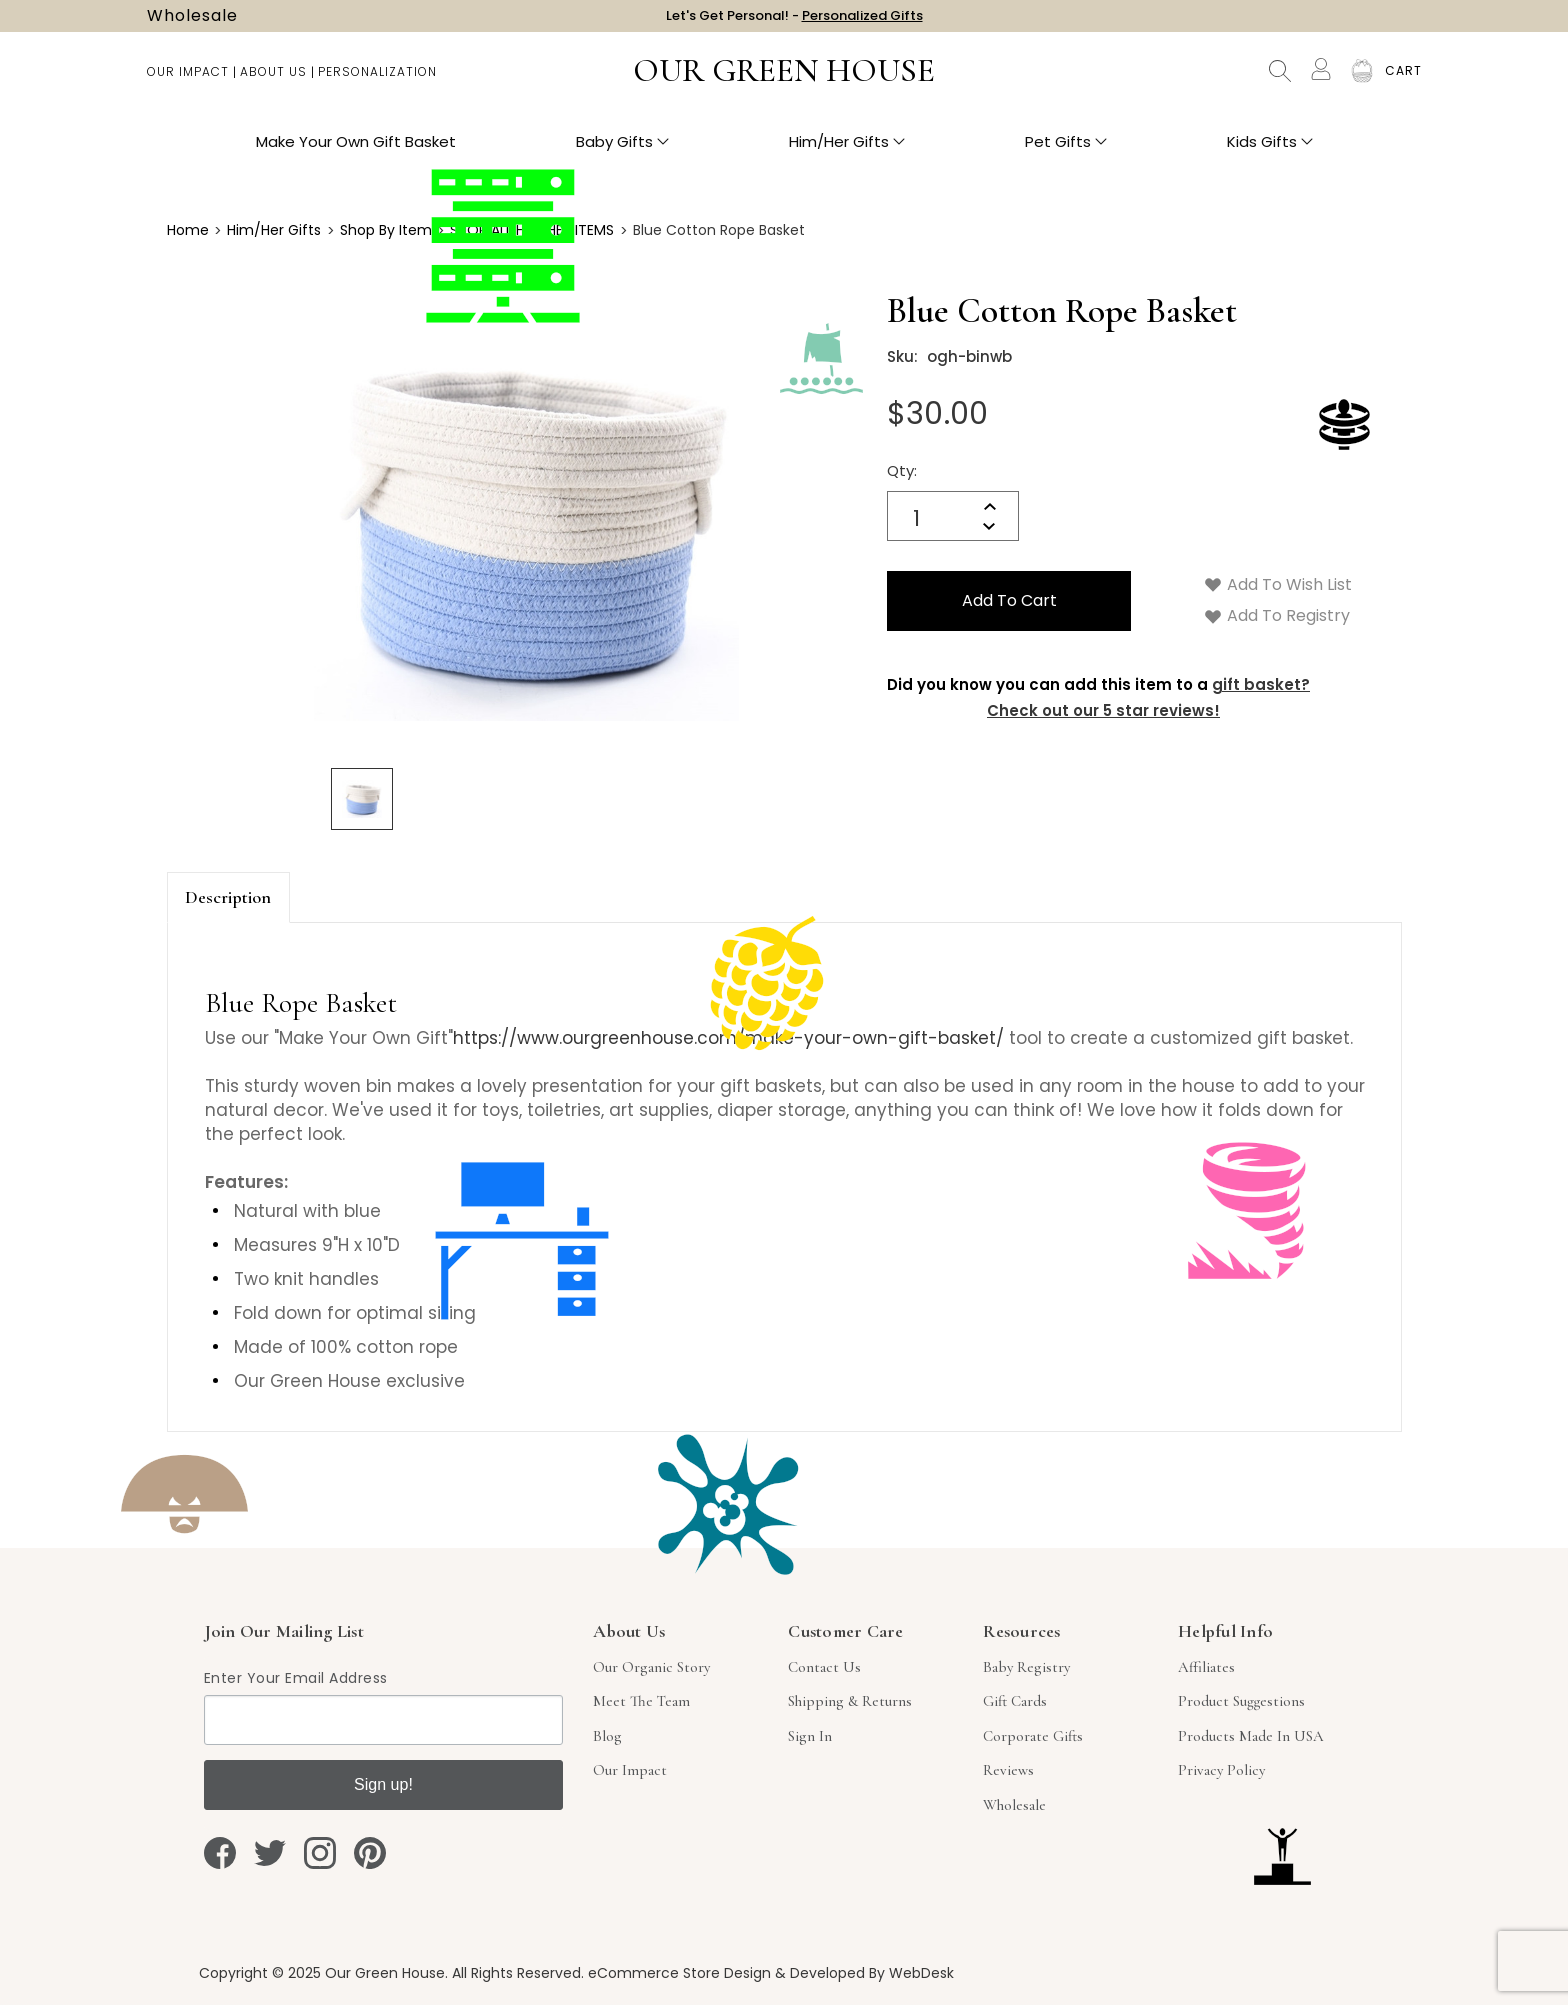 This screenshot has height=2005, width=1568. What do you see at coordinates (1282, 1856) in the screenshot?
I see `view competition rankings or leaderboard` at bounding box center [1282, 1856].